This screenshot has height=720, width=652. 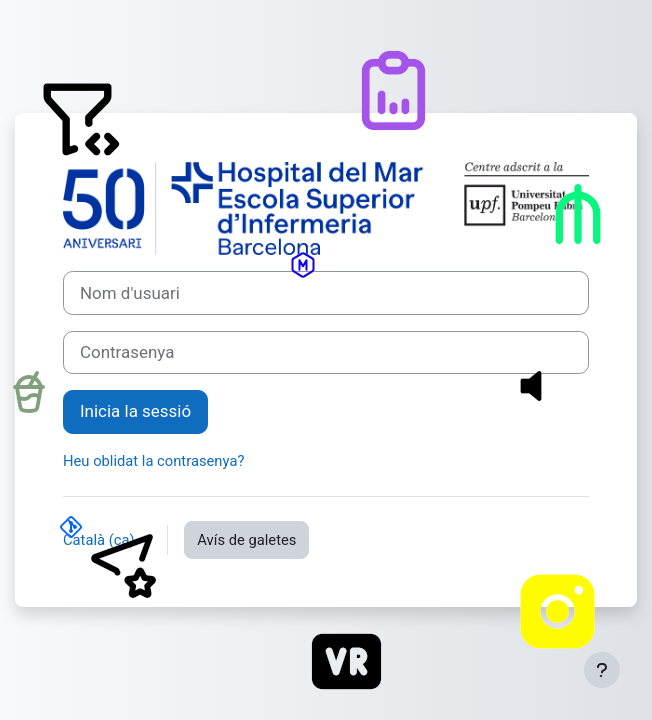 I want to click on view clipboard with data or statistics, so click(x=393, y=90).